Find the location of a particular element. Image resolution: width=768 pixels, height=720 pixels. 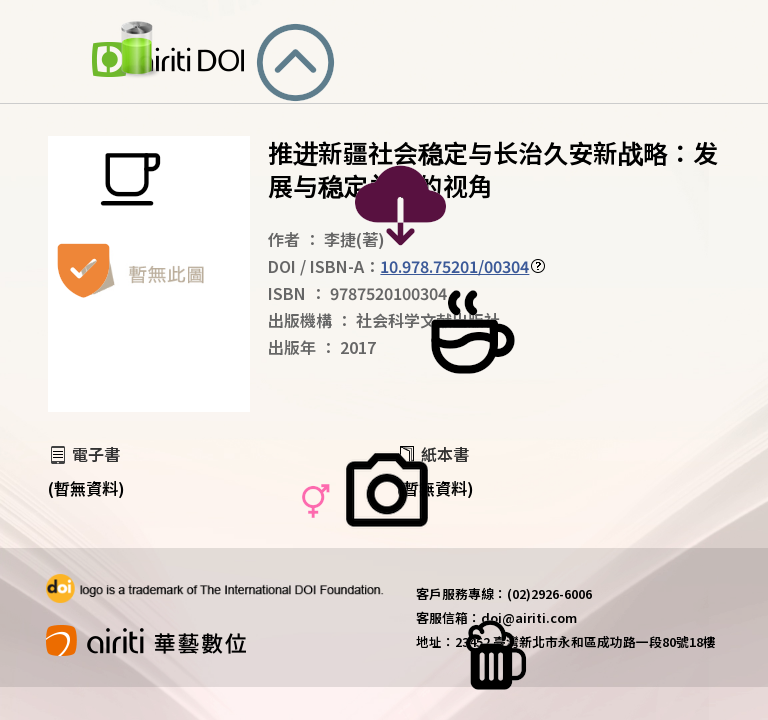

take a photo is located at coordinates (387, 494).